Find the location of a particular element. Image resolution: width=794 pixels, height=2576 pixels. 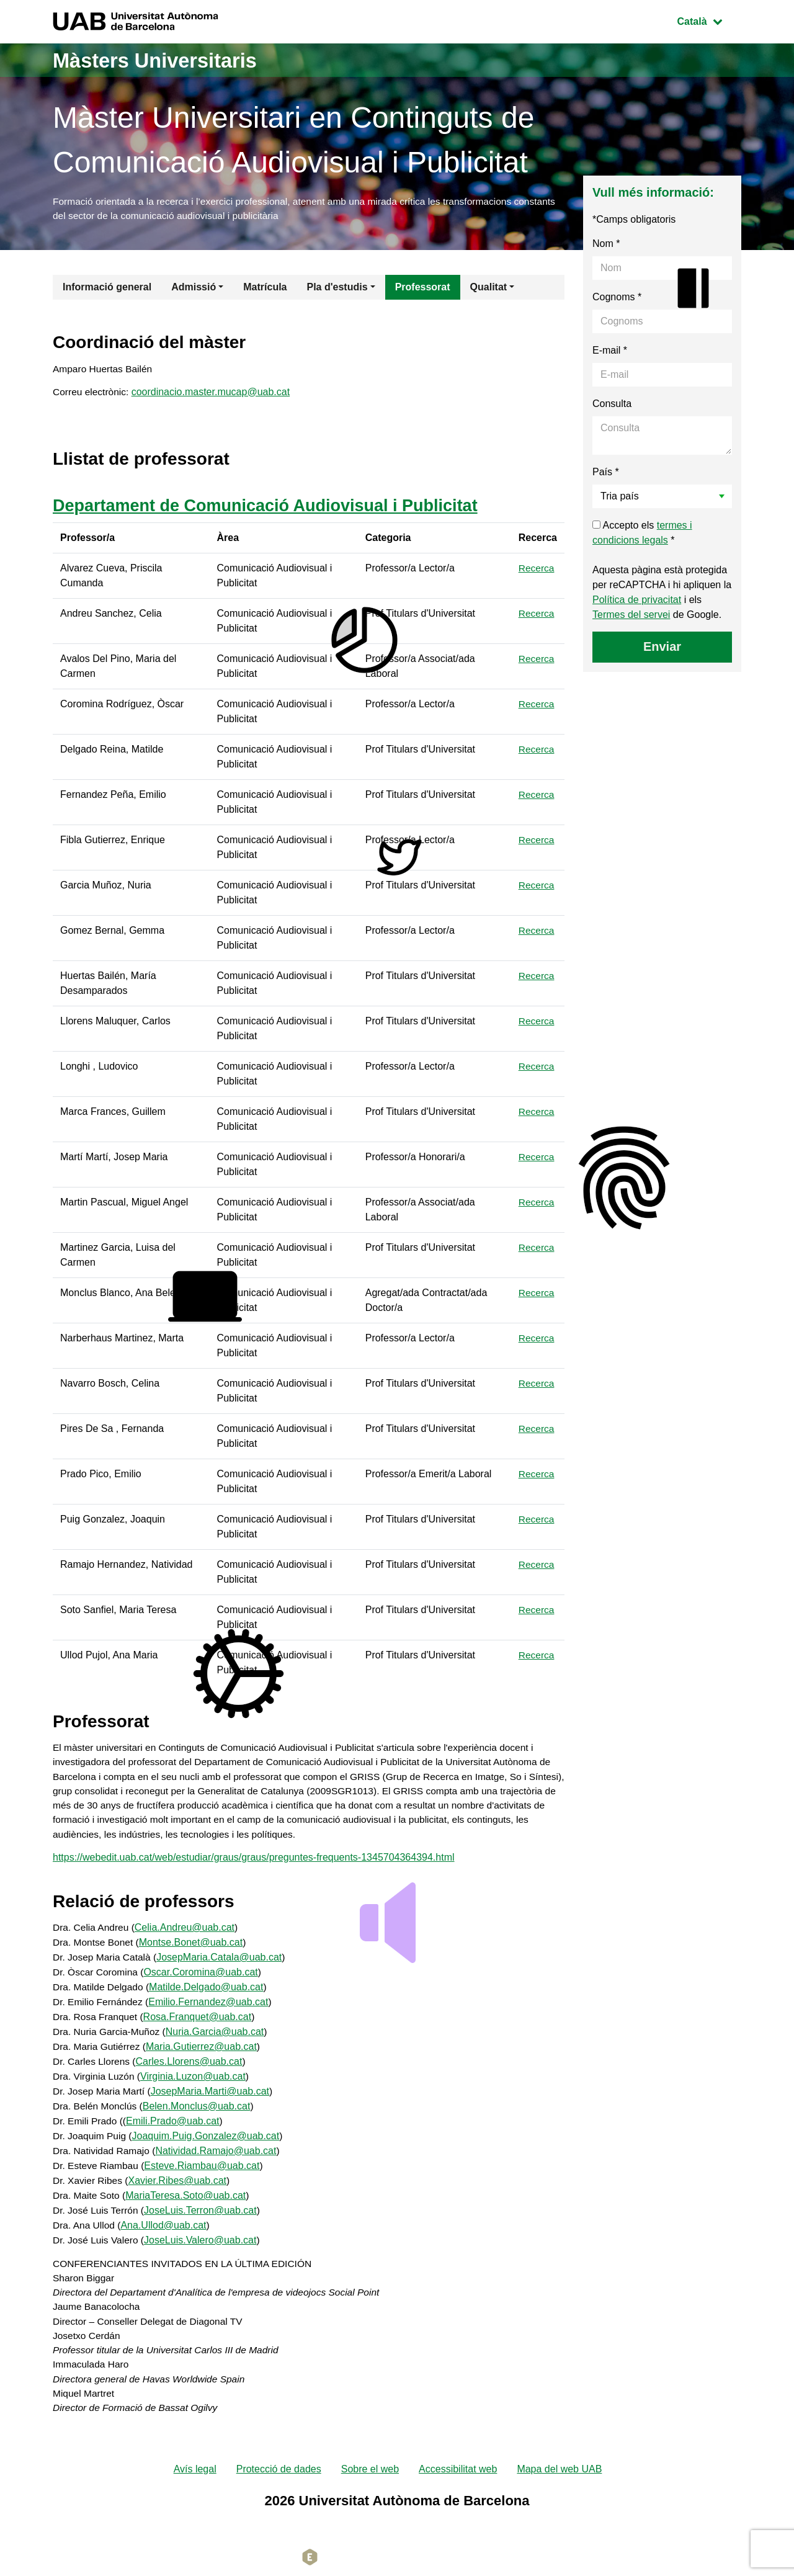

view analytics or statistics breakdown is located at coordinates (364, 640).